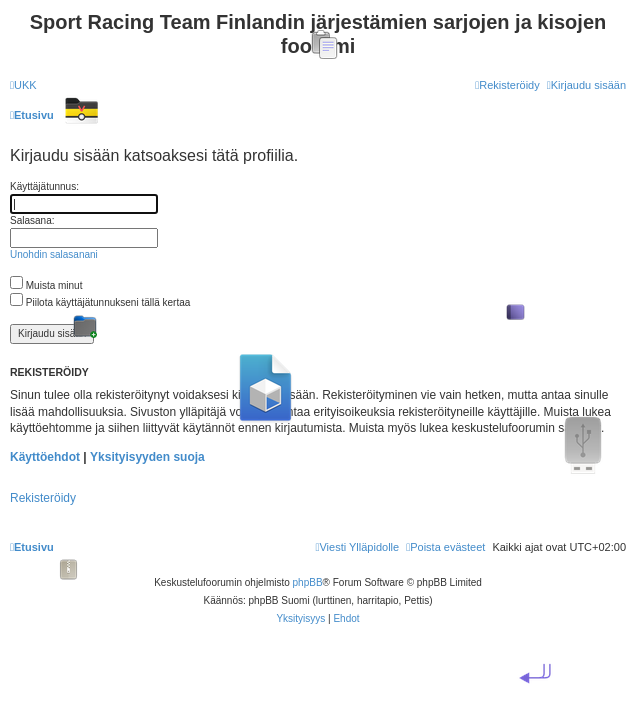 The height and width of the screenshot is (720, 636). Describe the element at coordinates (324, 44) in the screenshot. I see `paste copied content from clipboard` at that location.